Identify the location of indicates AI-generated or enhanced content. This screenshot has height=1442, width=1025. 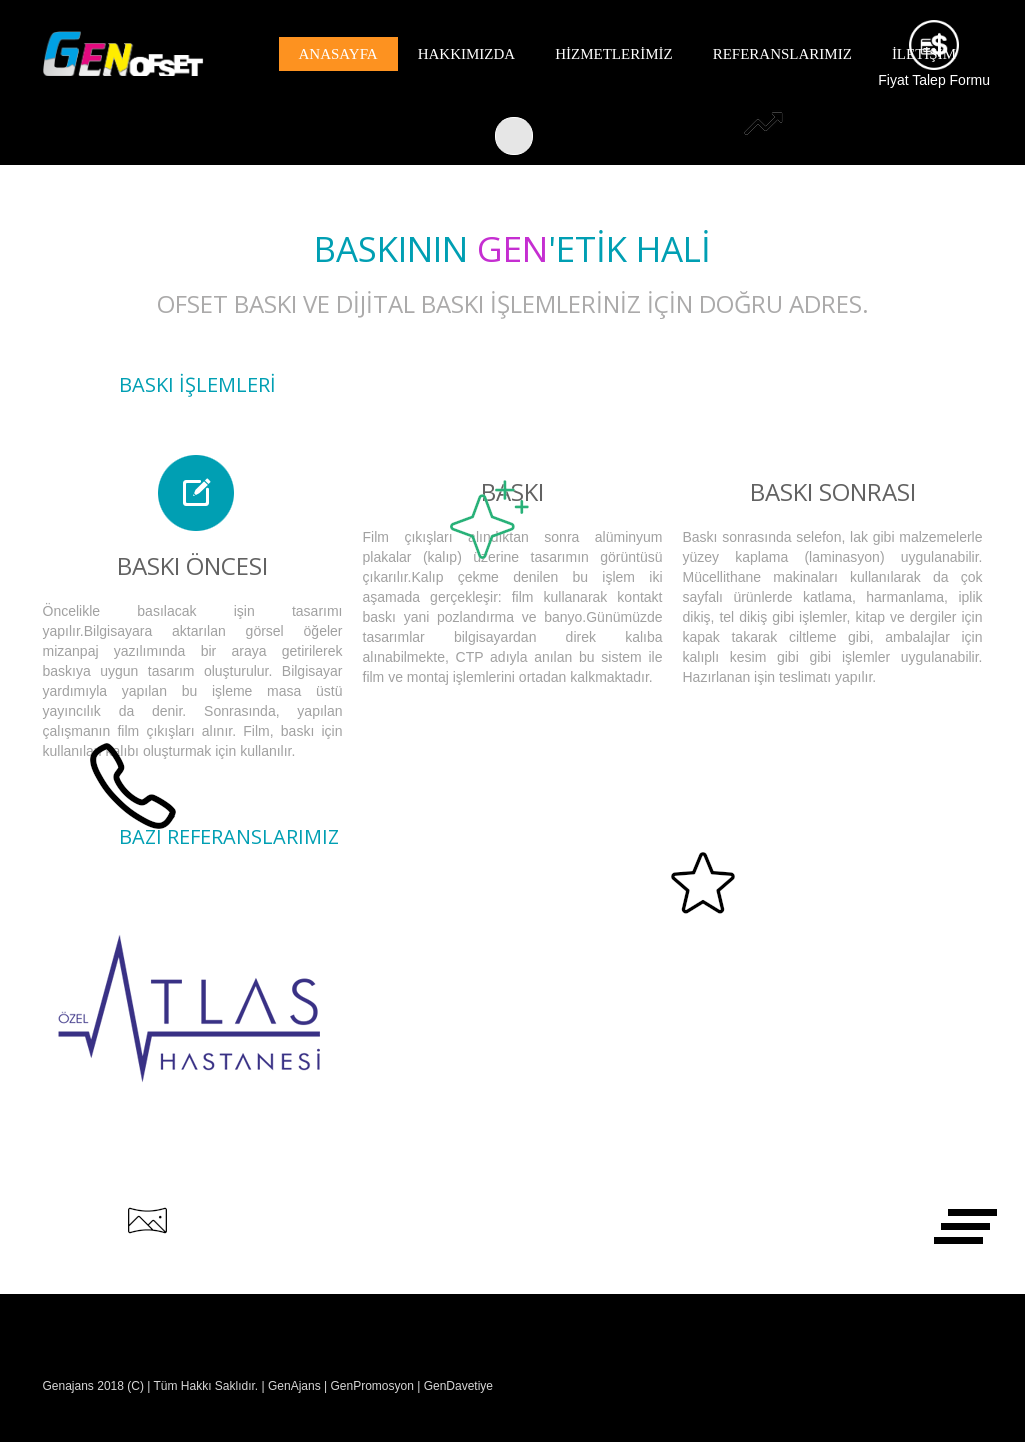
(488, 521).